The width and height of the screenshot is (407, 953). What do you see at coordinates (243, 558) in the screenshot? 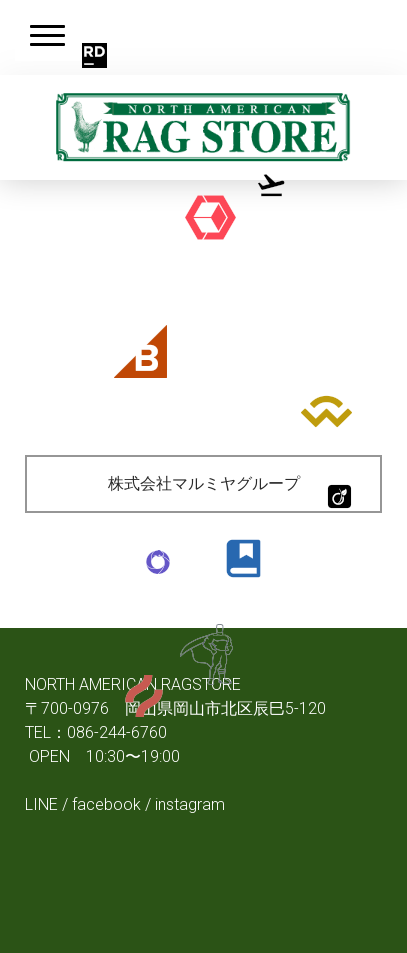
I see `access your bookmarked items` at bounding box center [243, 558].